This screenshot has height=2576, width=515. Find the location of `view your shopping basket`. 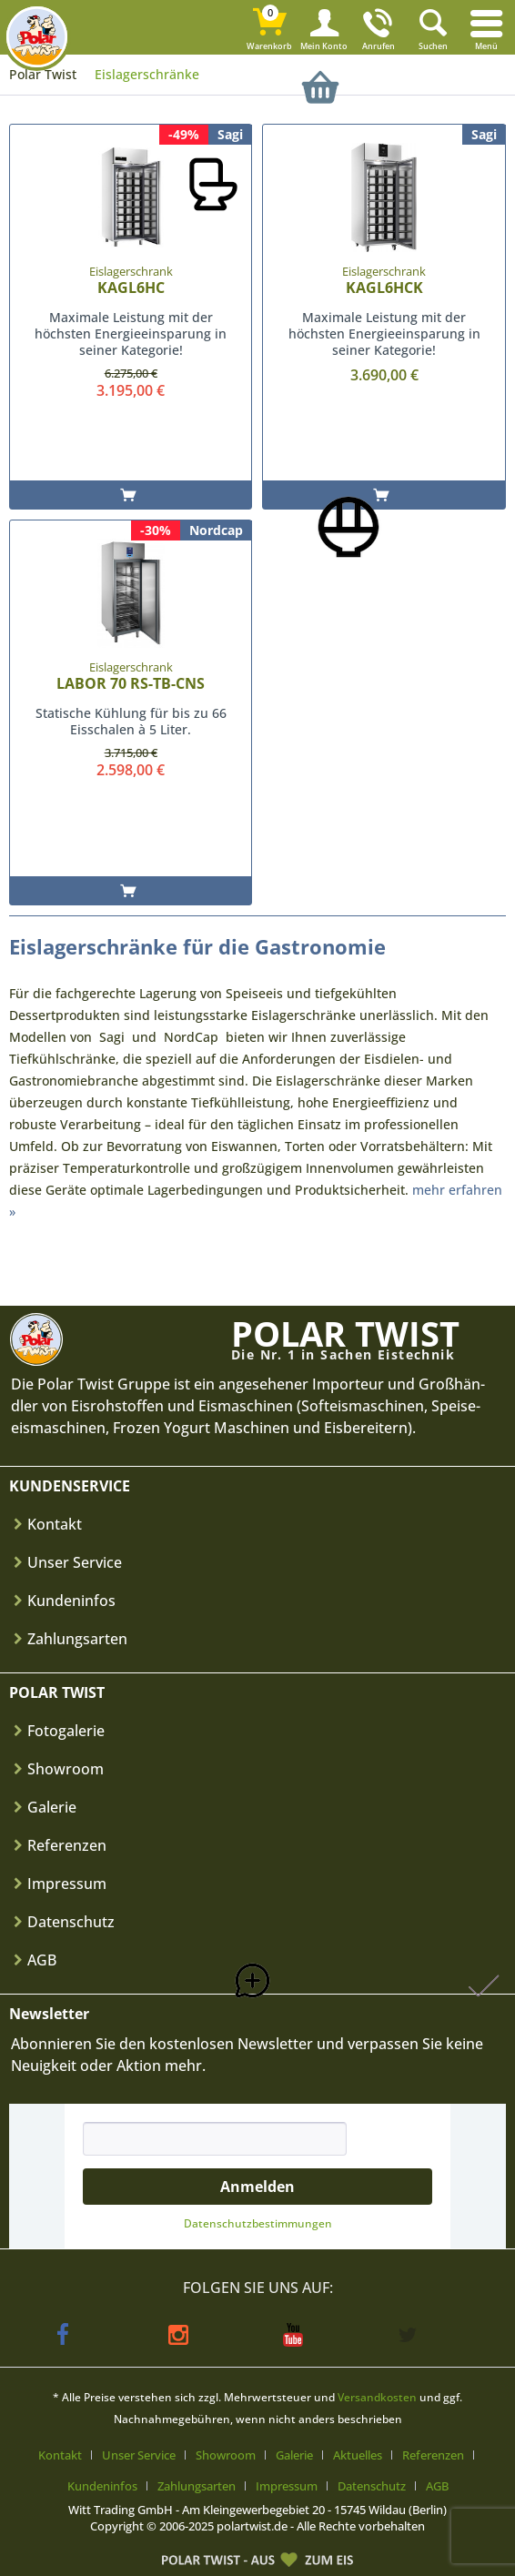

view your shopping basket is located at coordinates (320, 88).